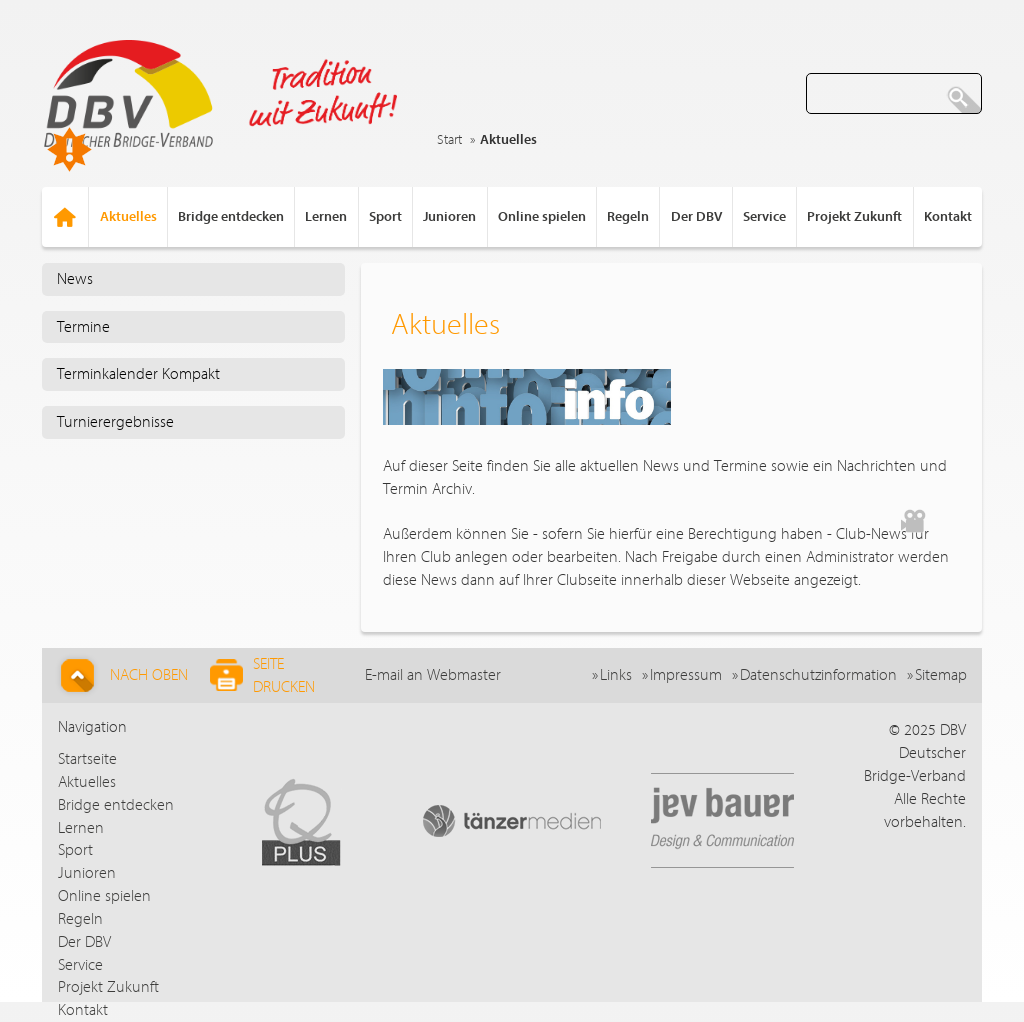 This screenshot has width=1024, height=1022. Describe the element at coordinates (69, 149) in the screenshot. I see `indicates a critical software update is available` at that location.